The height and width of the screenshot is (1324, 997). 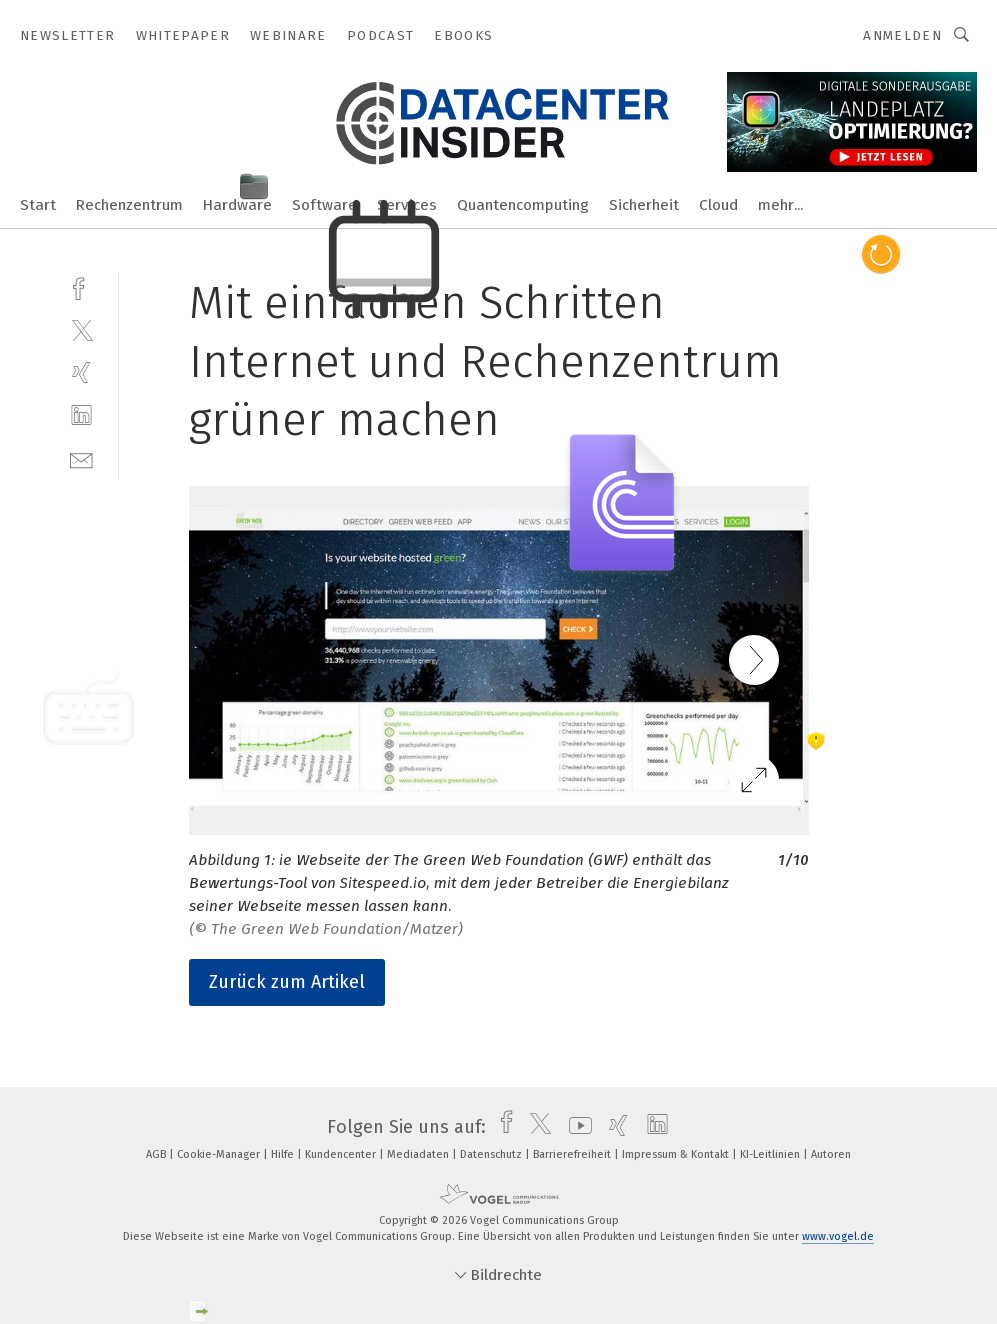 I want to click on indicates a security warning or alert, so click(x=816, y=741).